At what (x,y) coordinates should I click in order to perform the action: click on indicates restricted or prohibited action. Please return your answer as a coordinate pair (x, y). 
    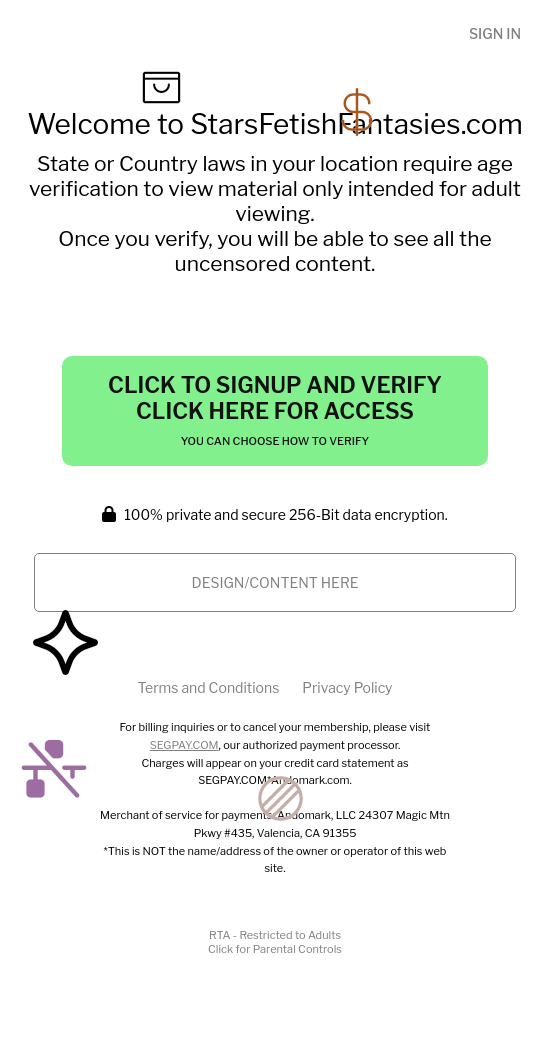
    Looking at the image, I should click on (280, 798).